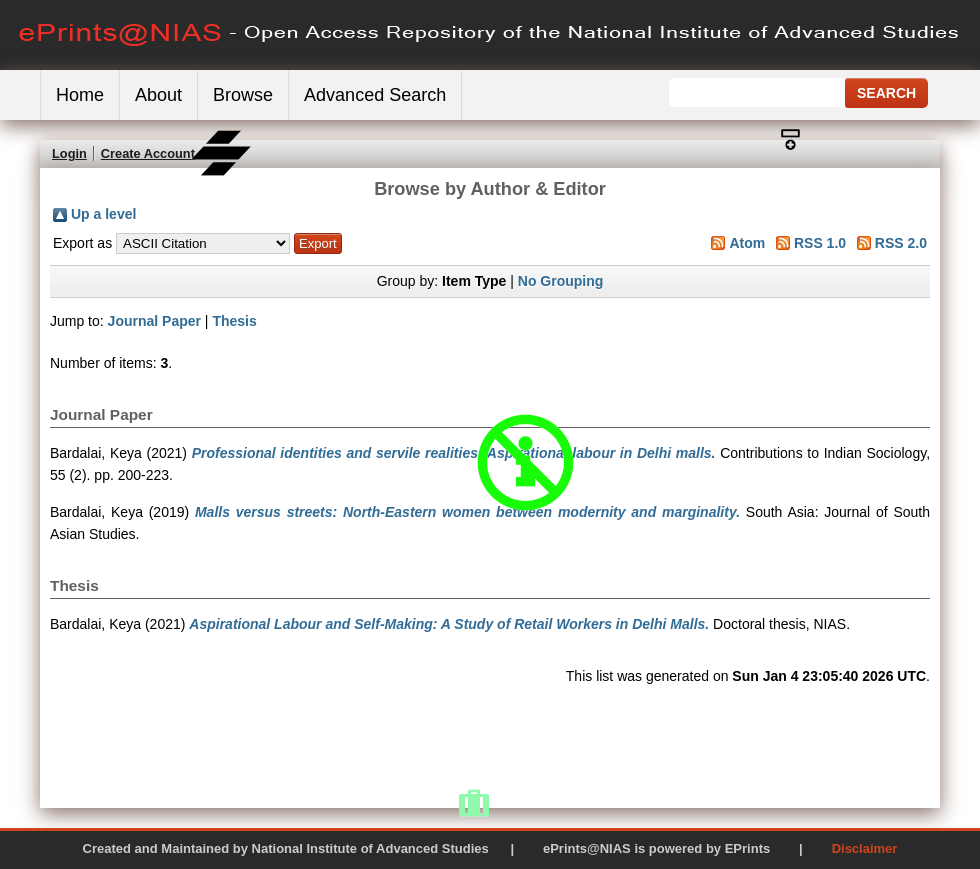  Describe the element at coordinates (221, 153) in the screenshot. I see `stencil brand logo` at that location.